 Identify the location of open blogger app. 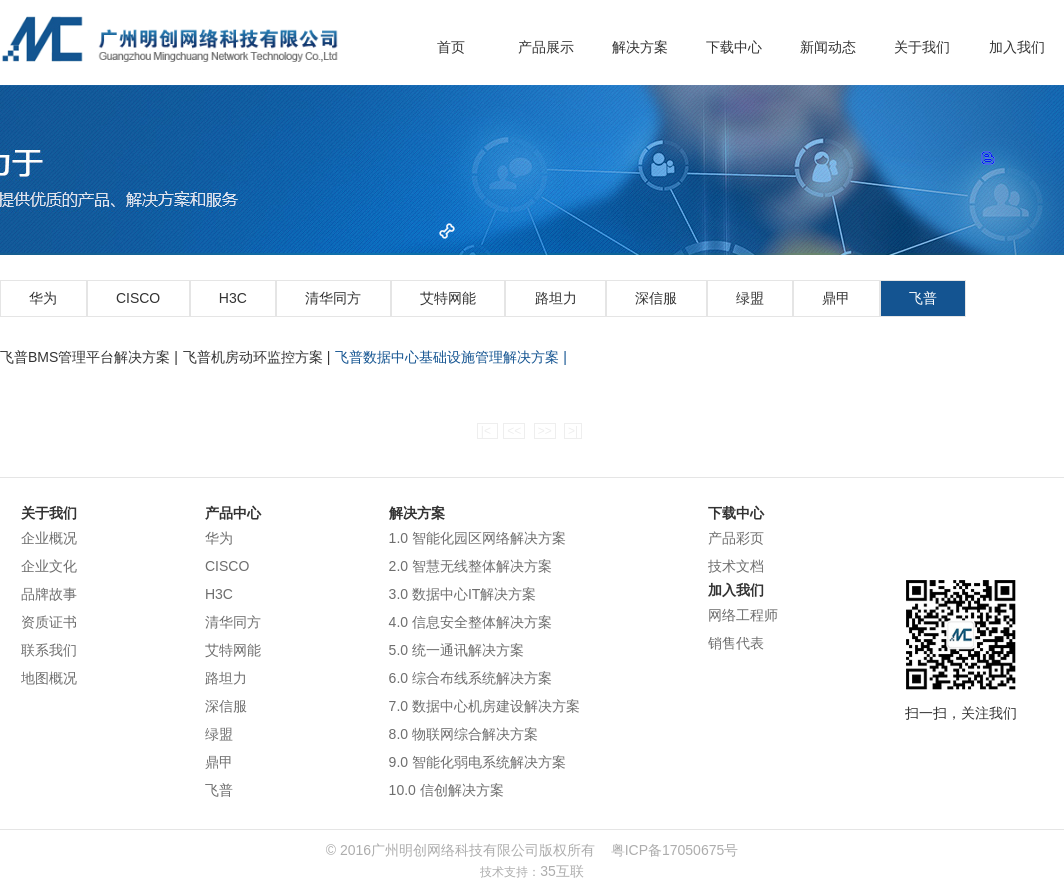
(988, 158).